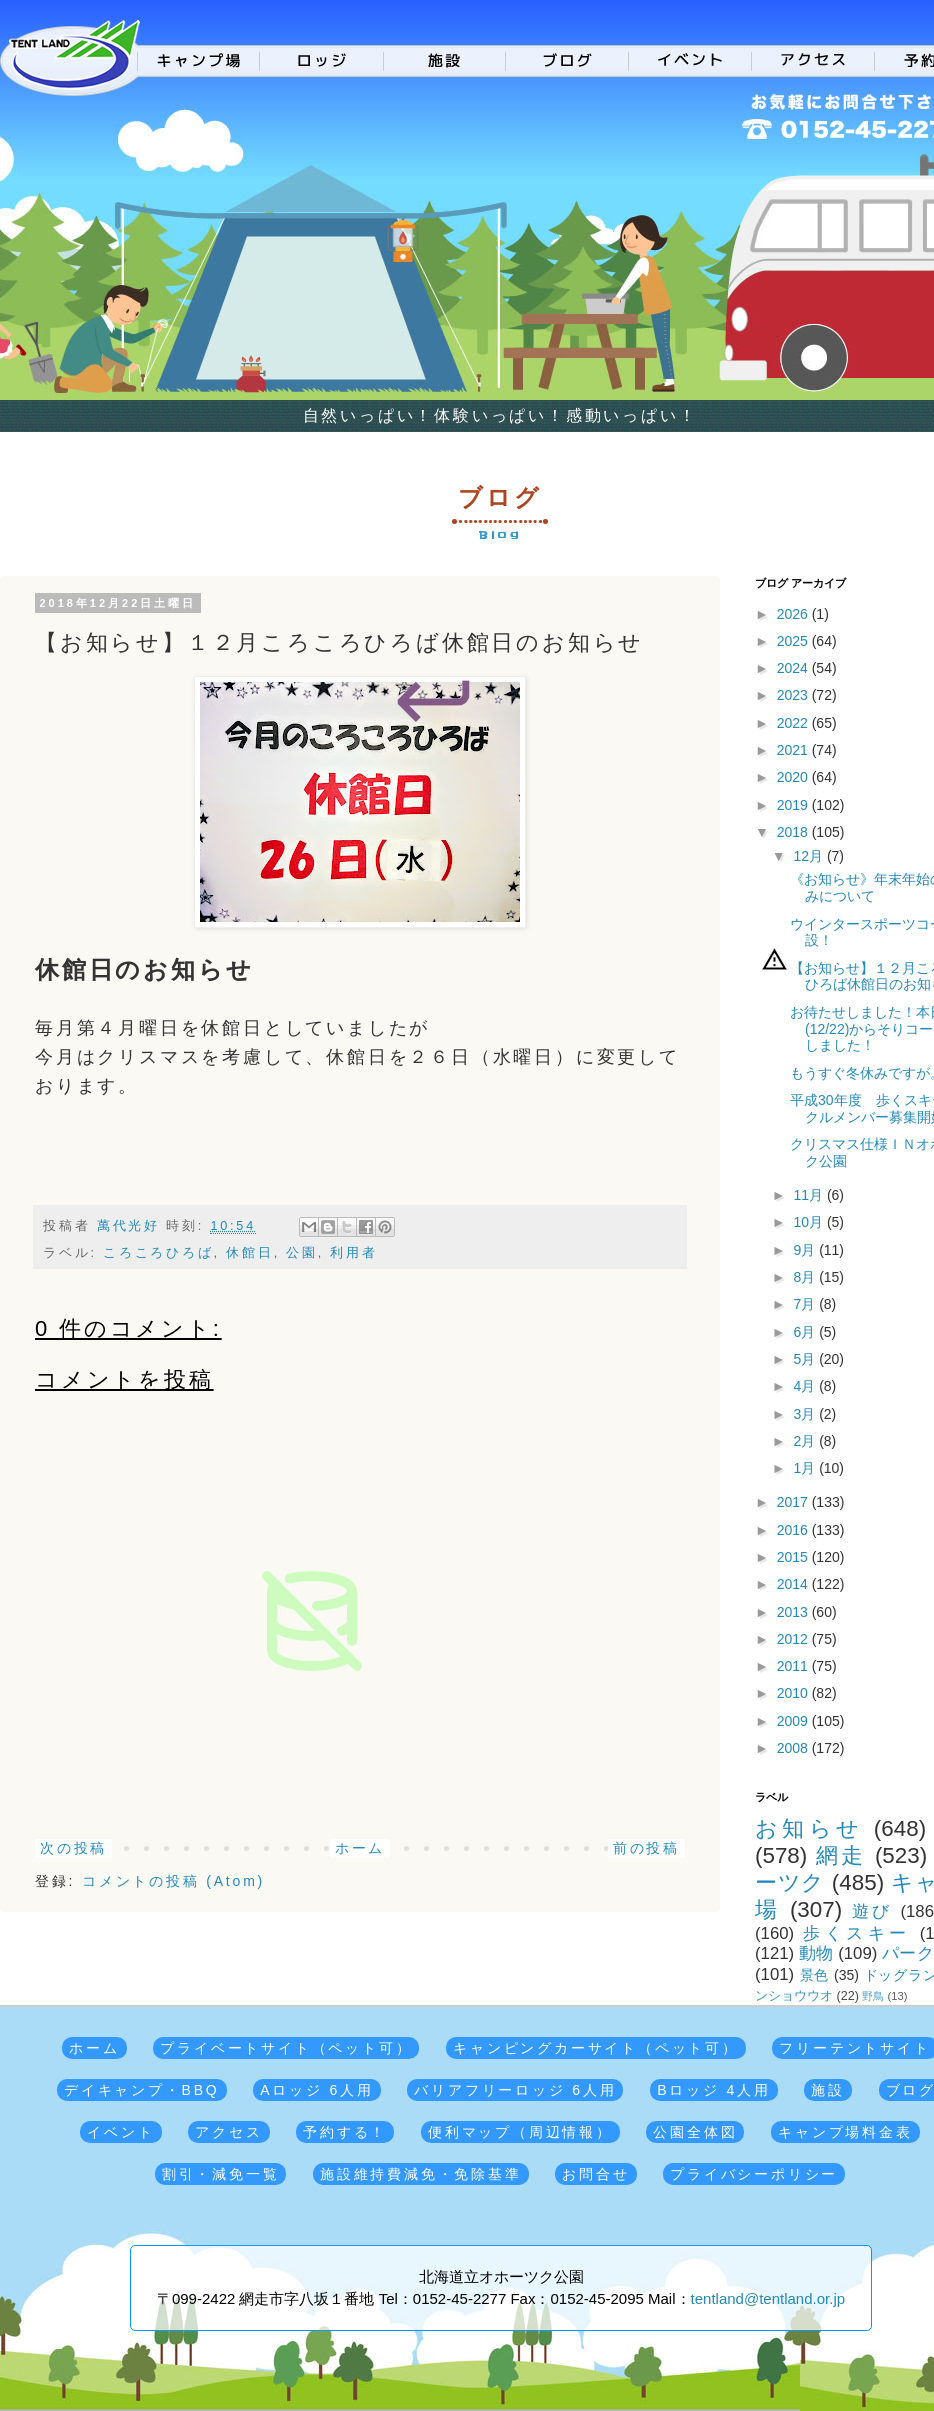 The width and height of the screenshot is (934, 2411). Describe the element at coordinates (433, 698) in the screenshot. I see `insert a newline or line break` at that location.